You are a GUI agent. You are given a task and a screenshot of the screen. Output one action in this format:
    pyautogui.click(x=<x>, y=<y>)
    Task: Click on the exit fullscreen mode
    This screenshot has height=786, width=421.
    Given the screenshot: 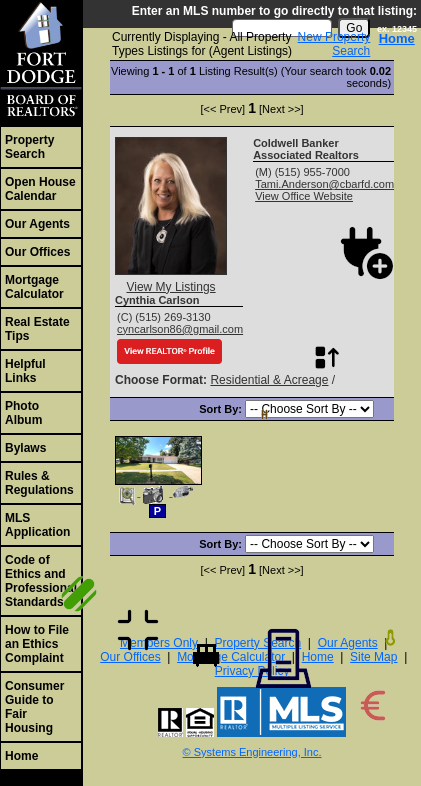 What is the action you would take?
    pyautogui.click(x=138, y=630)
    